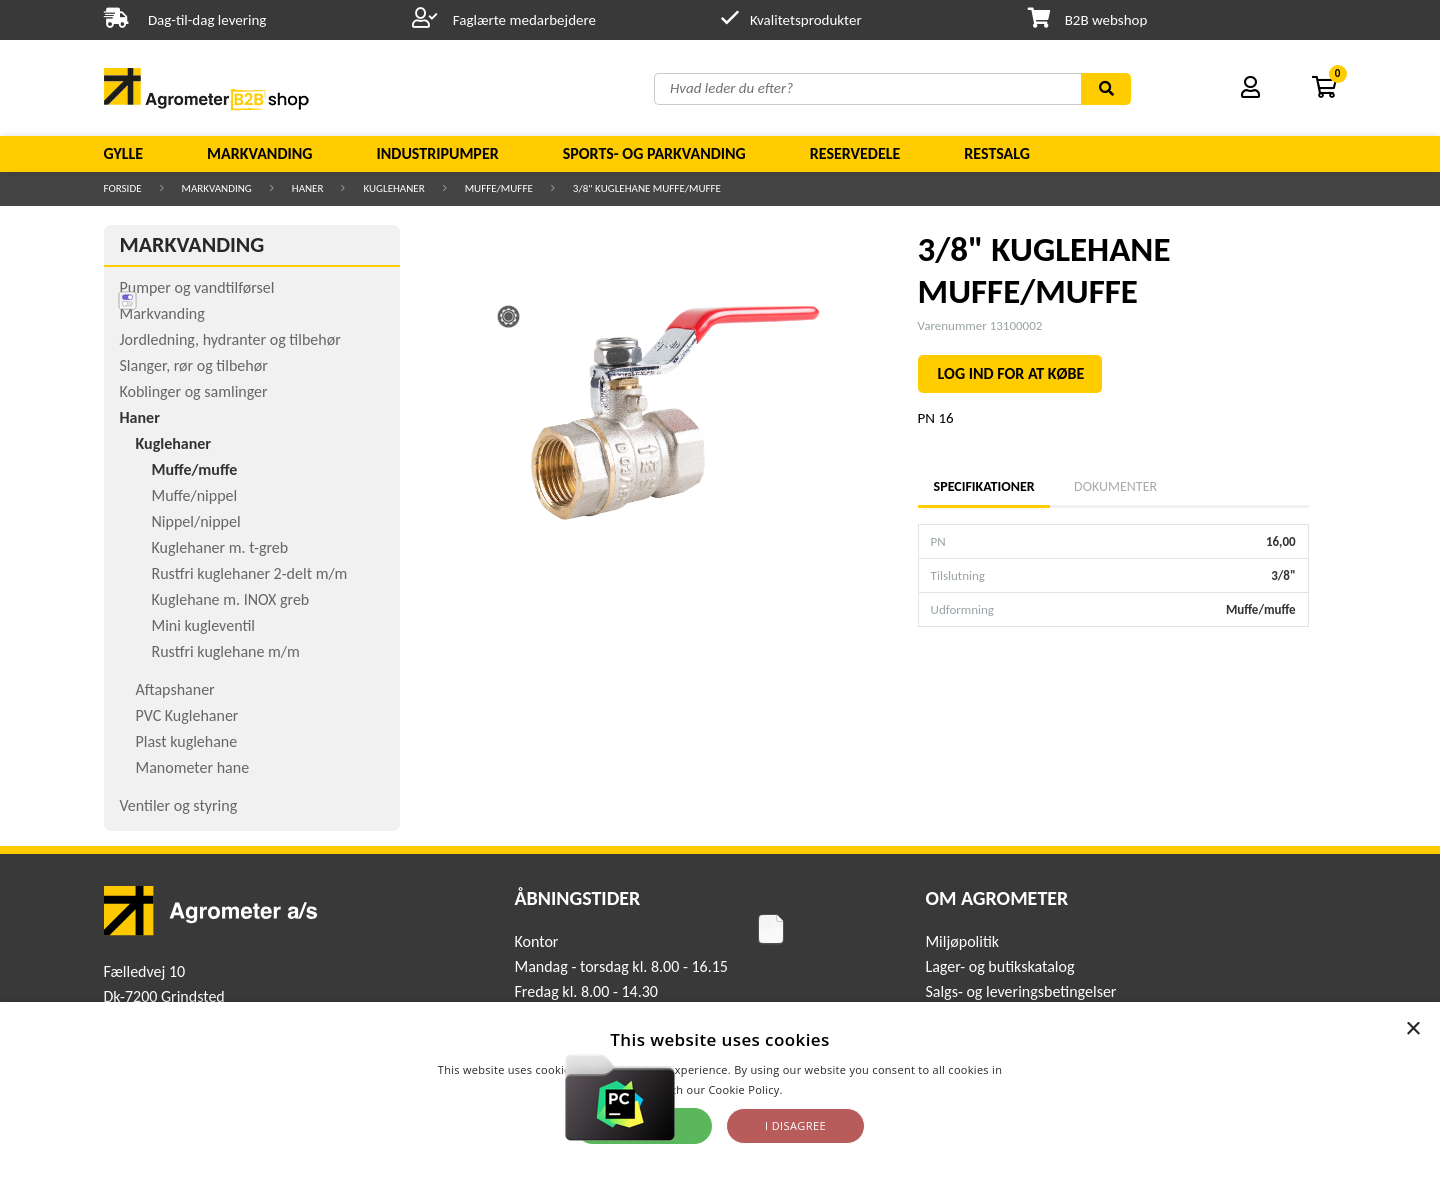 This screenshot has width=1440, height=1179. What do you see at coordinates (619, 1100) in the screenshot?
I see `open pycharm project folder` at bounding box center [619, 1100].